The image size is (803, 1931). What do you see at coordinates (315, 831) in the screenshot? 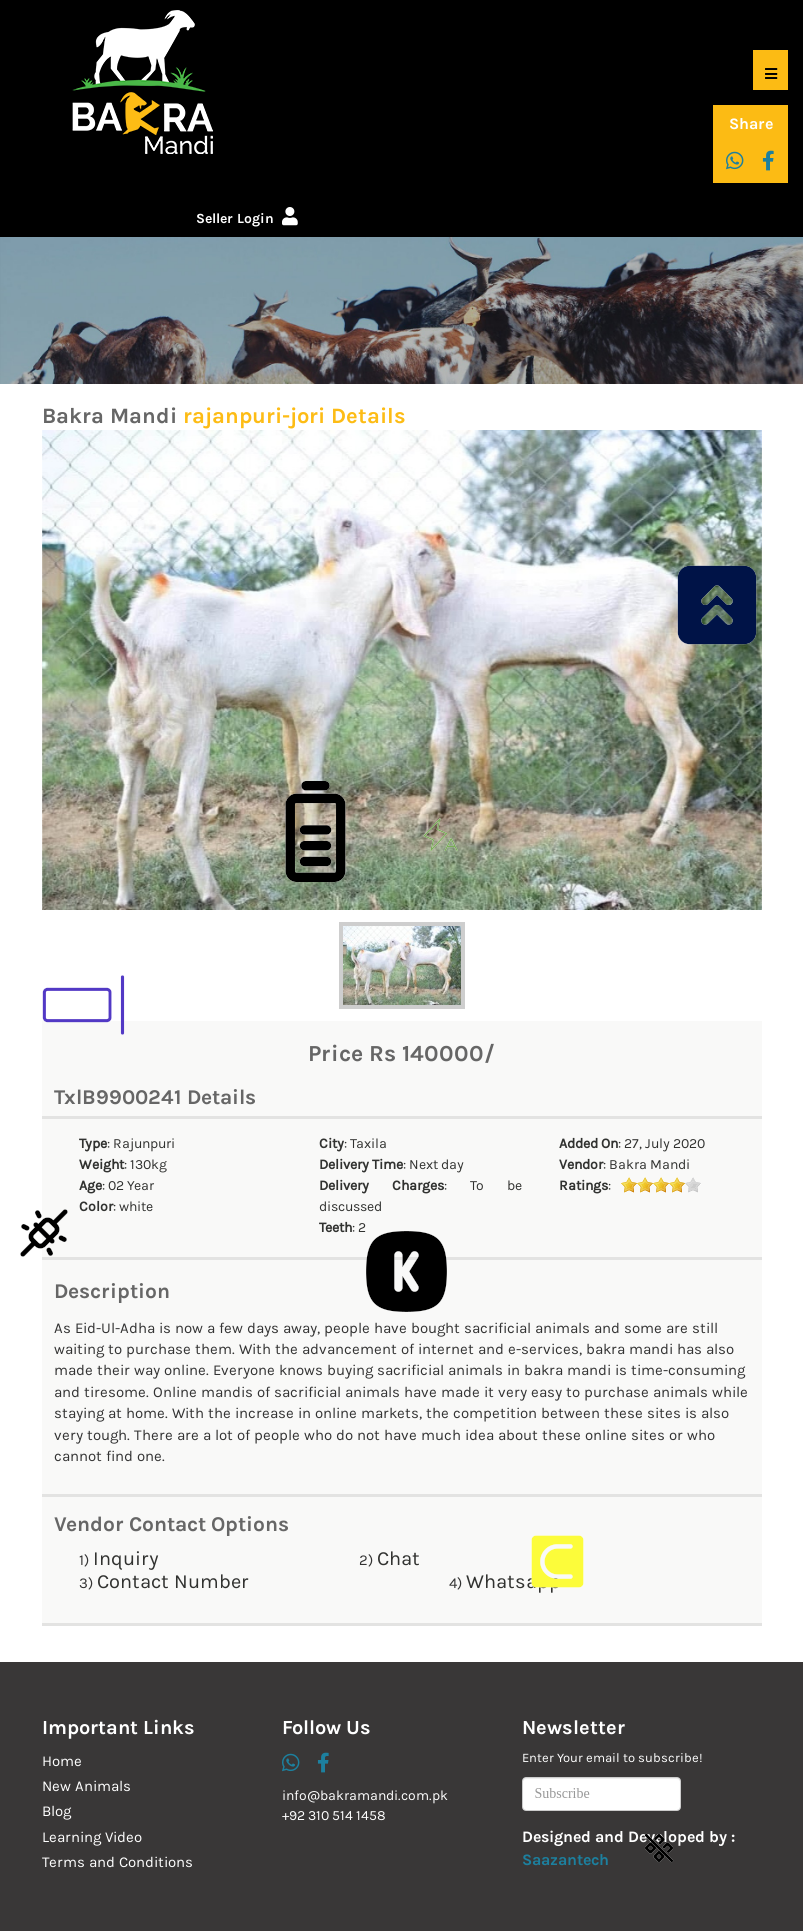
I see `indicates high battery level` at bounding box center [315, 831].